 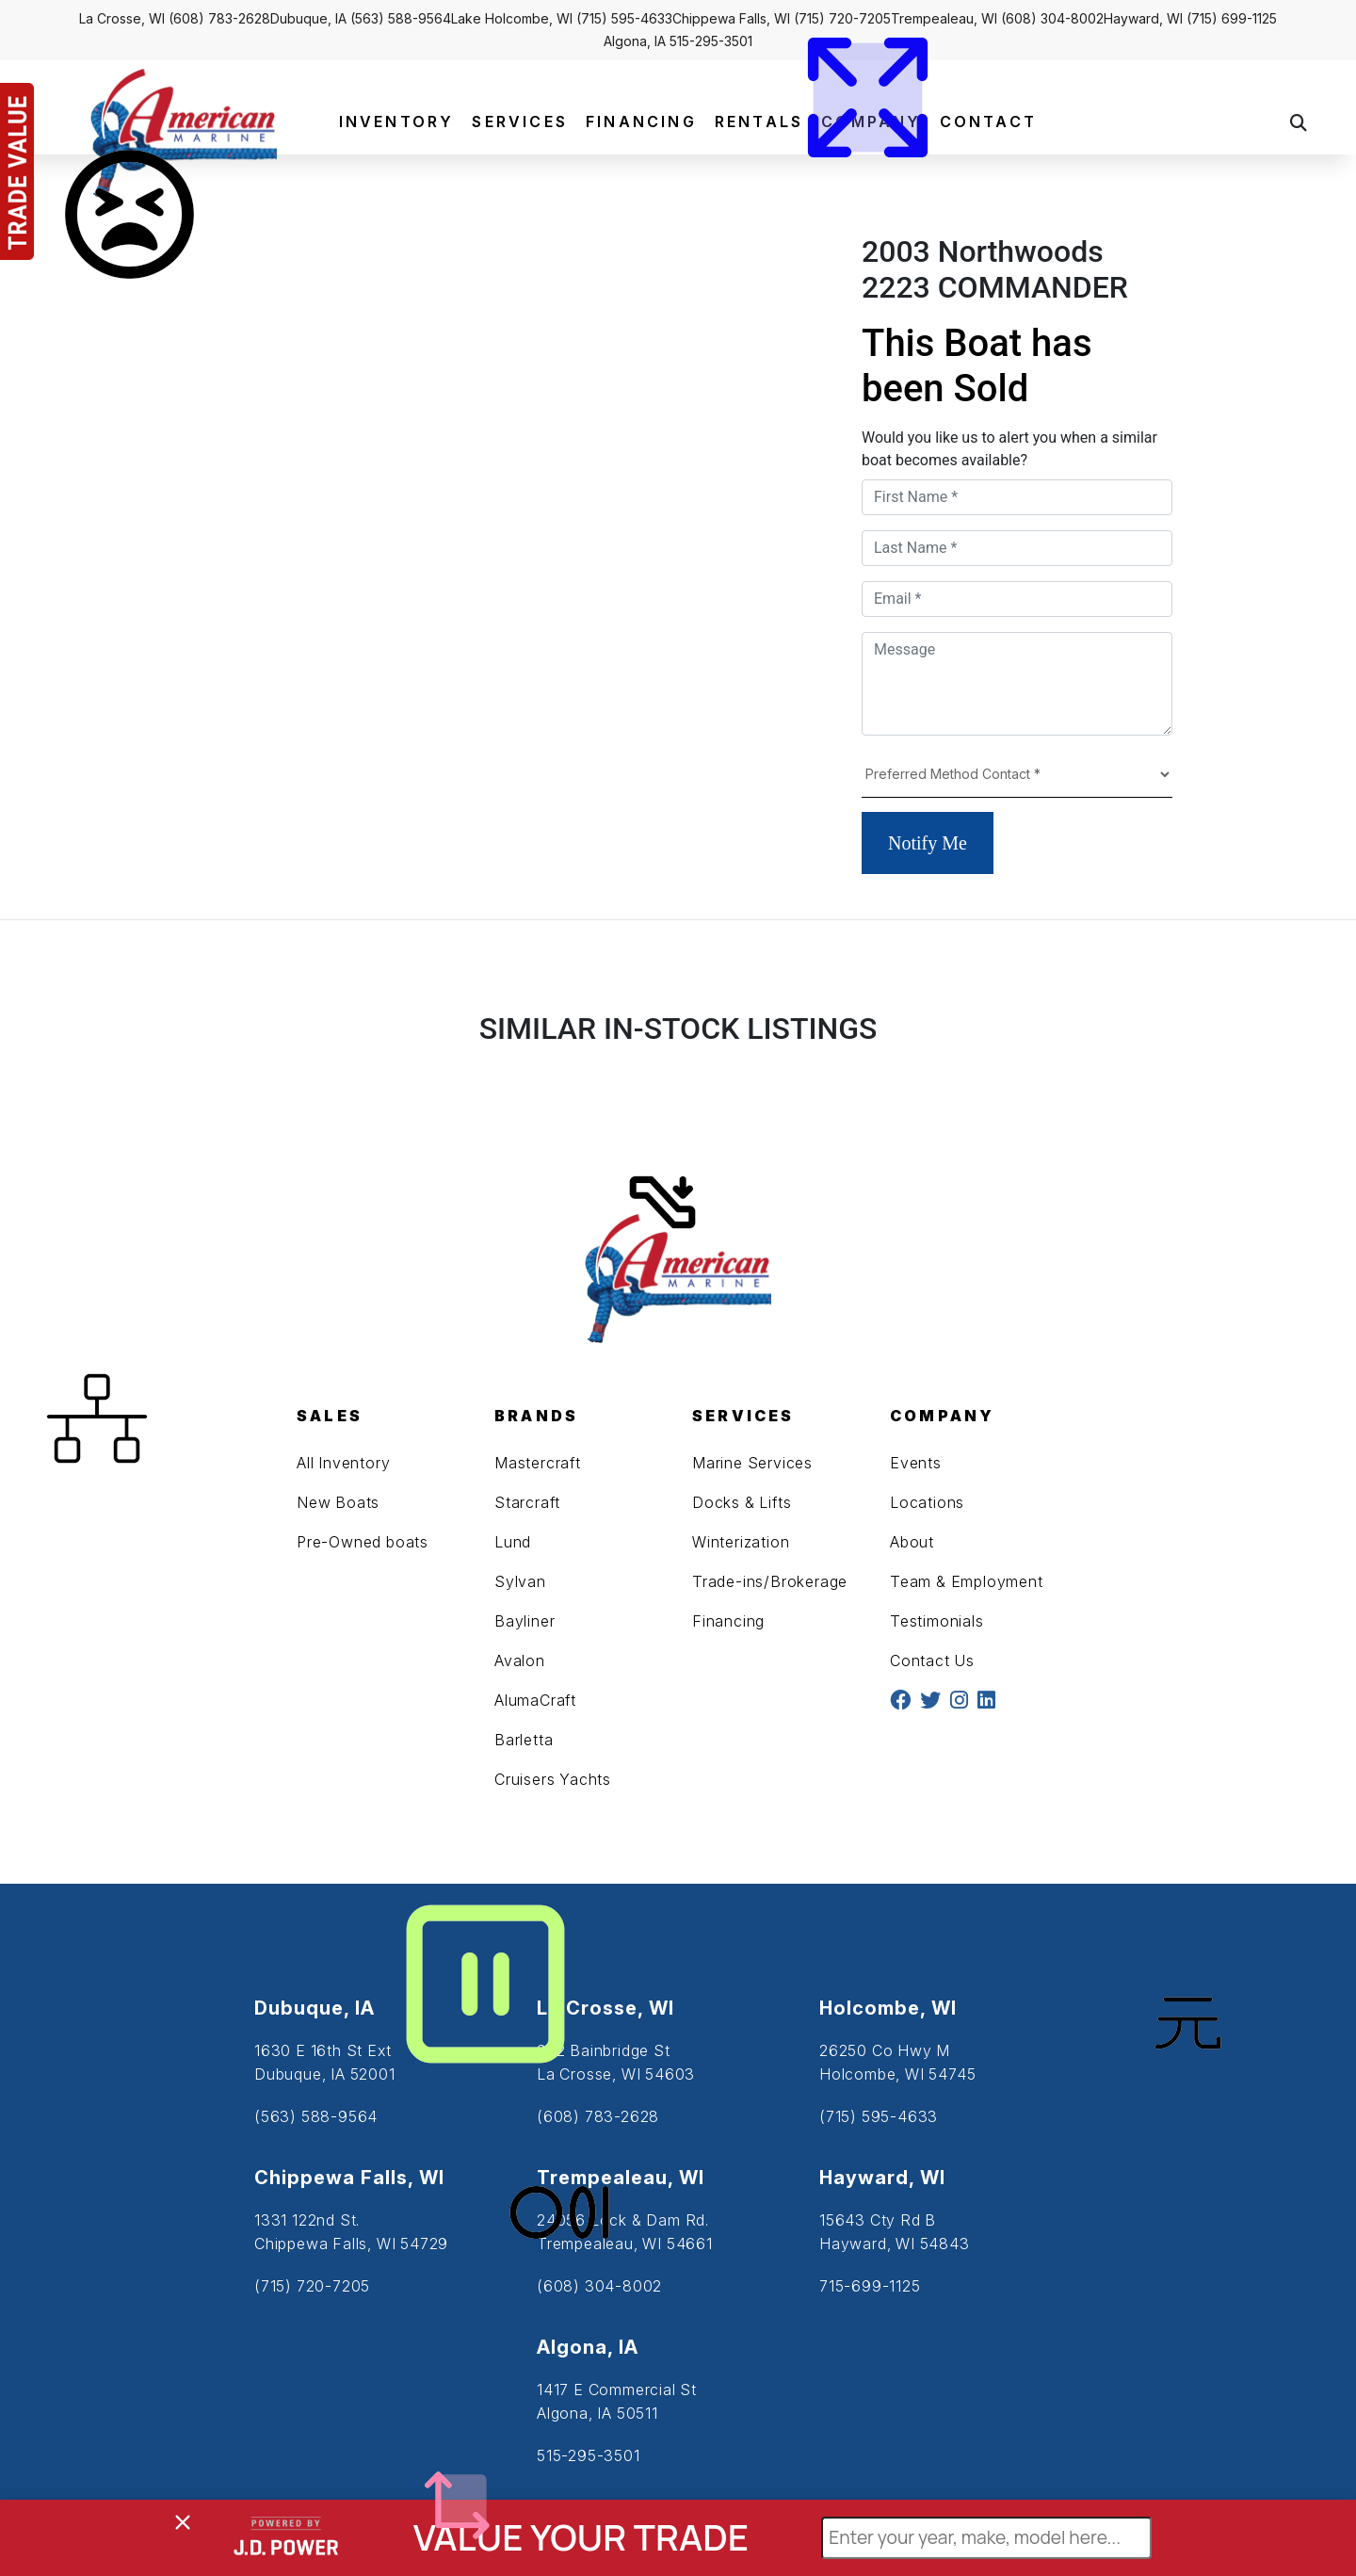 What do you see at coordinates (97, 1420) in the screenshot?
I see `view network topology or connections` at bounding box center [97, 1420].